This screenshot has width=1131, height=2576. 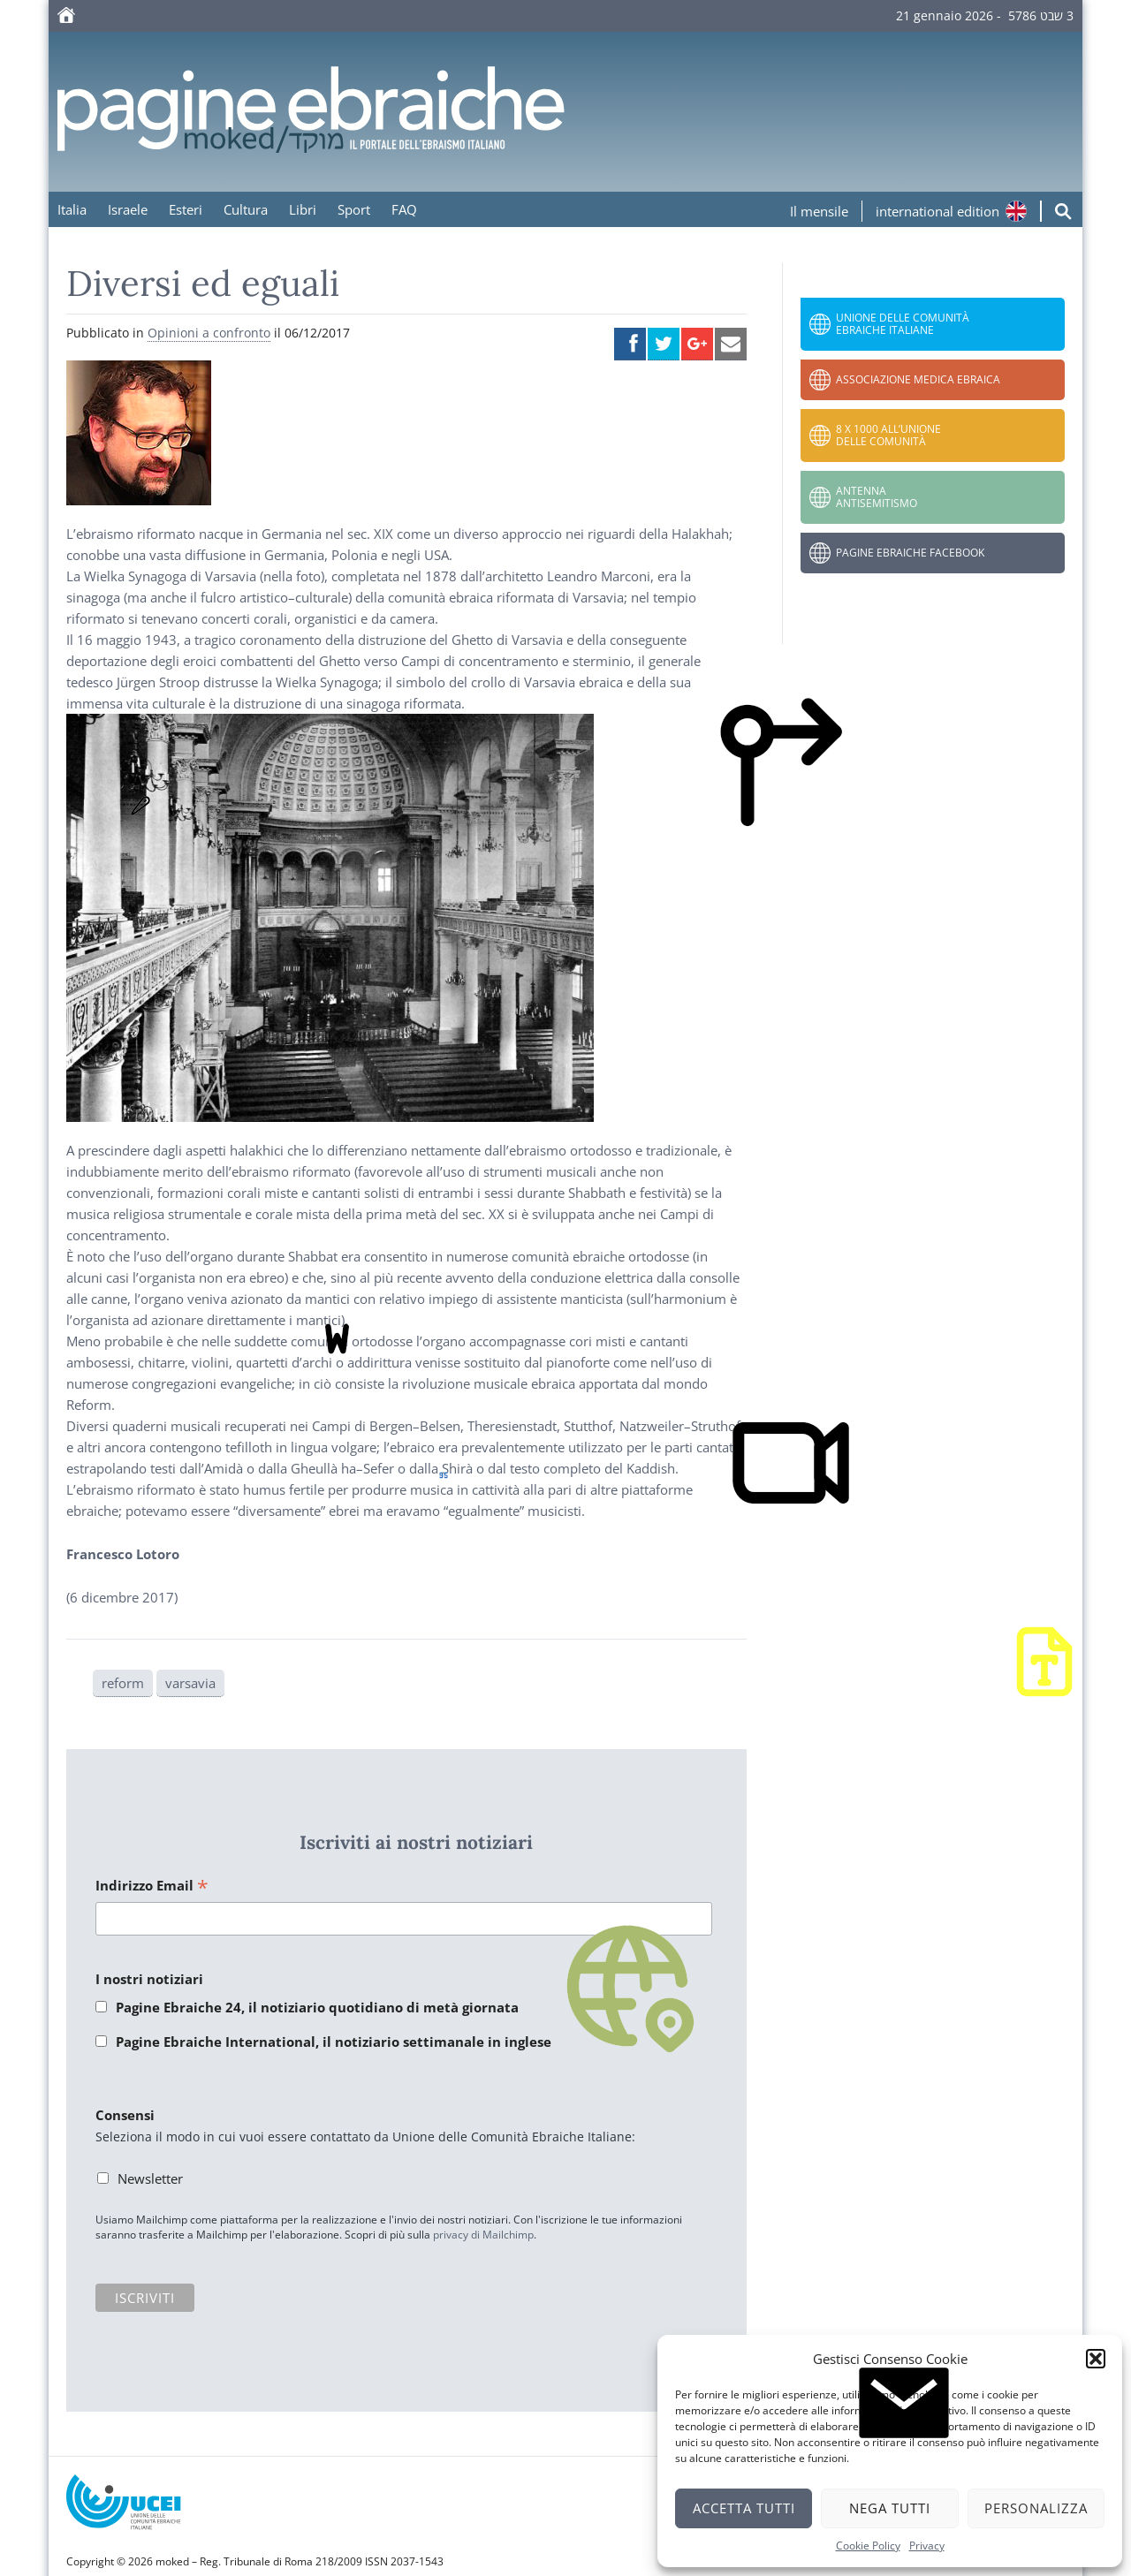 I want to click on indicates a word or text-related feature, so click(x=337, y=1338).